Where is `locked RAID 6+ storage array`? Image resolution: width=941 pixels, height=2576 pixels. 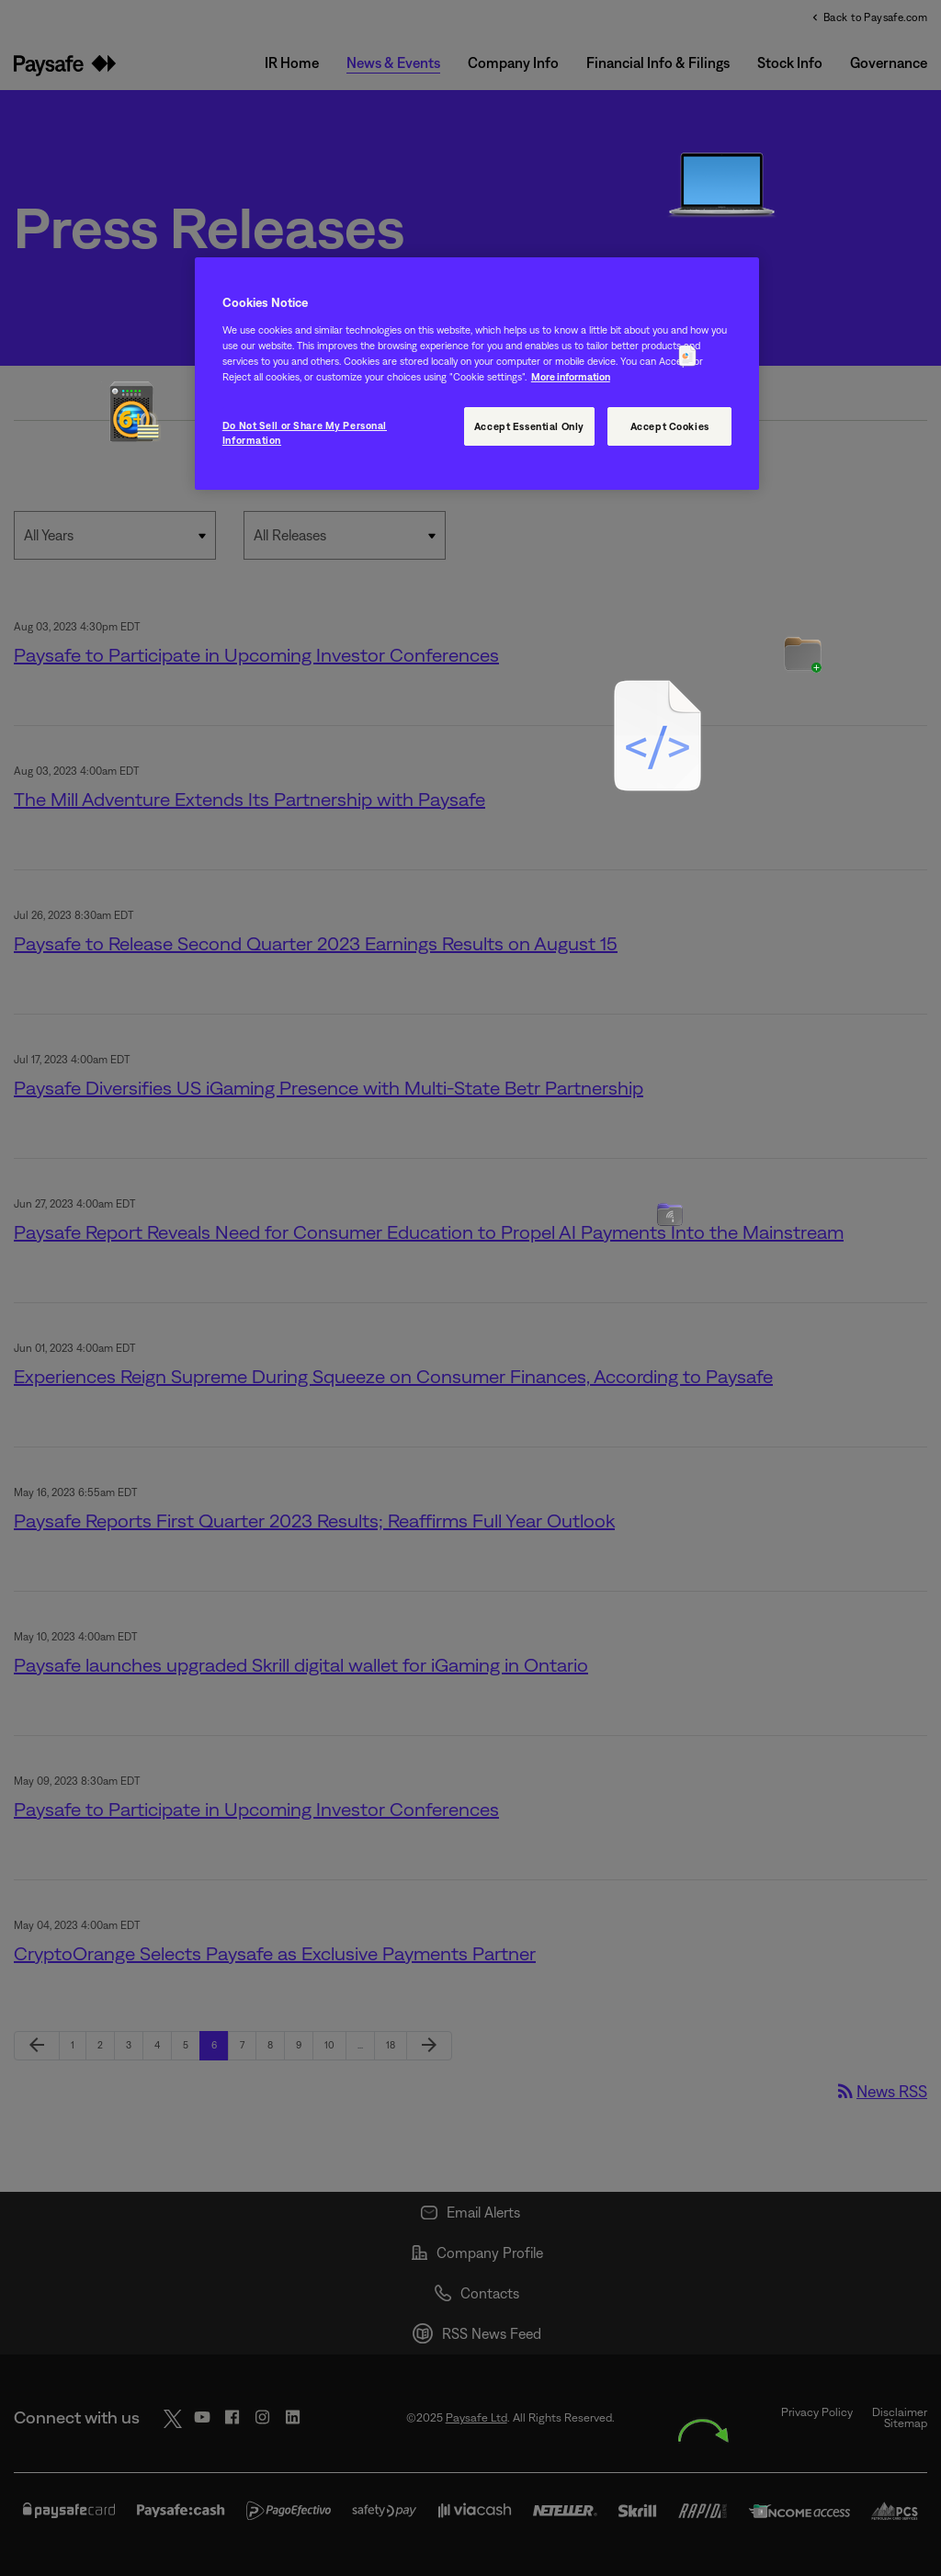
locked RAID 6+ storage array is located at coordinates (131, 412).